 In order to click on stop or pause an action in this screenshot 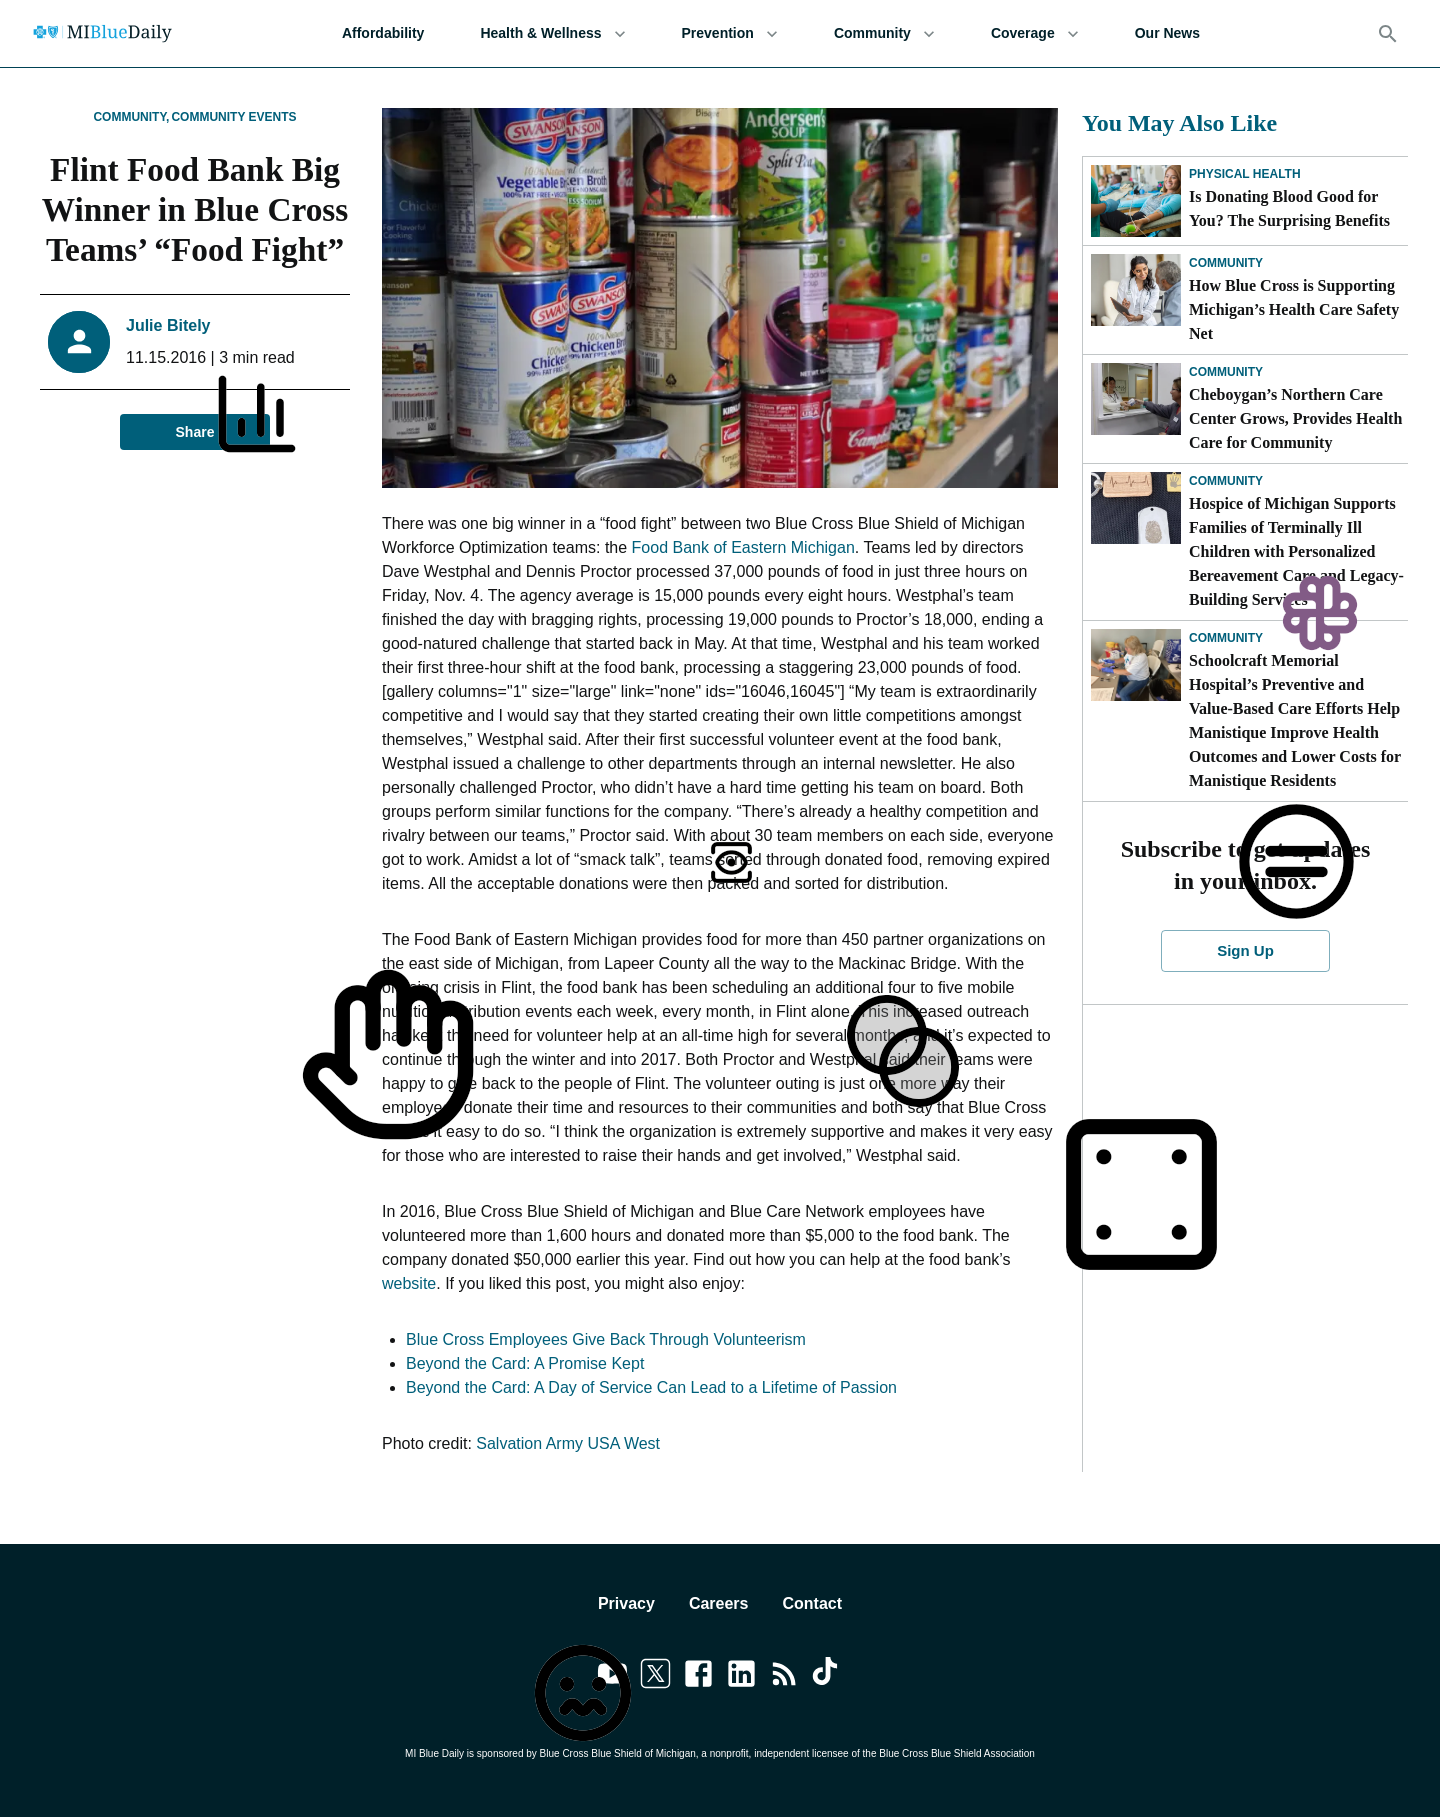, I will do `click(388, 1054)`.